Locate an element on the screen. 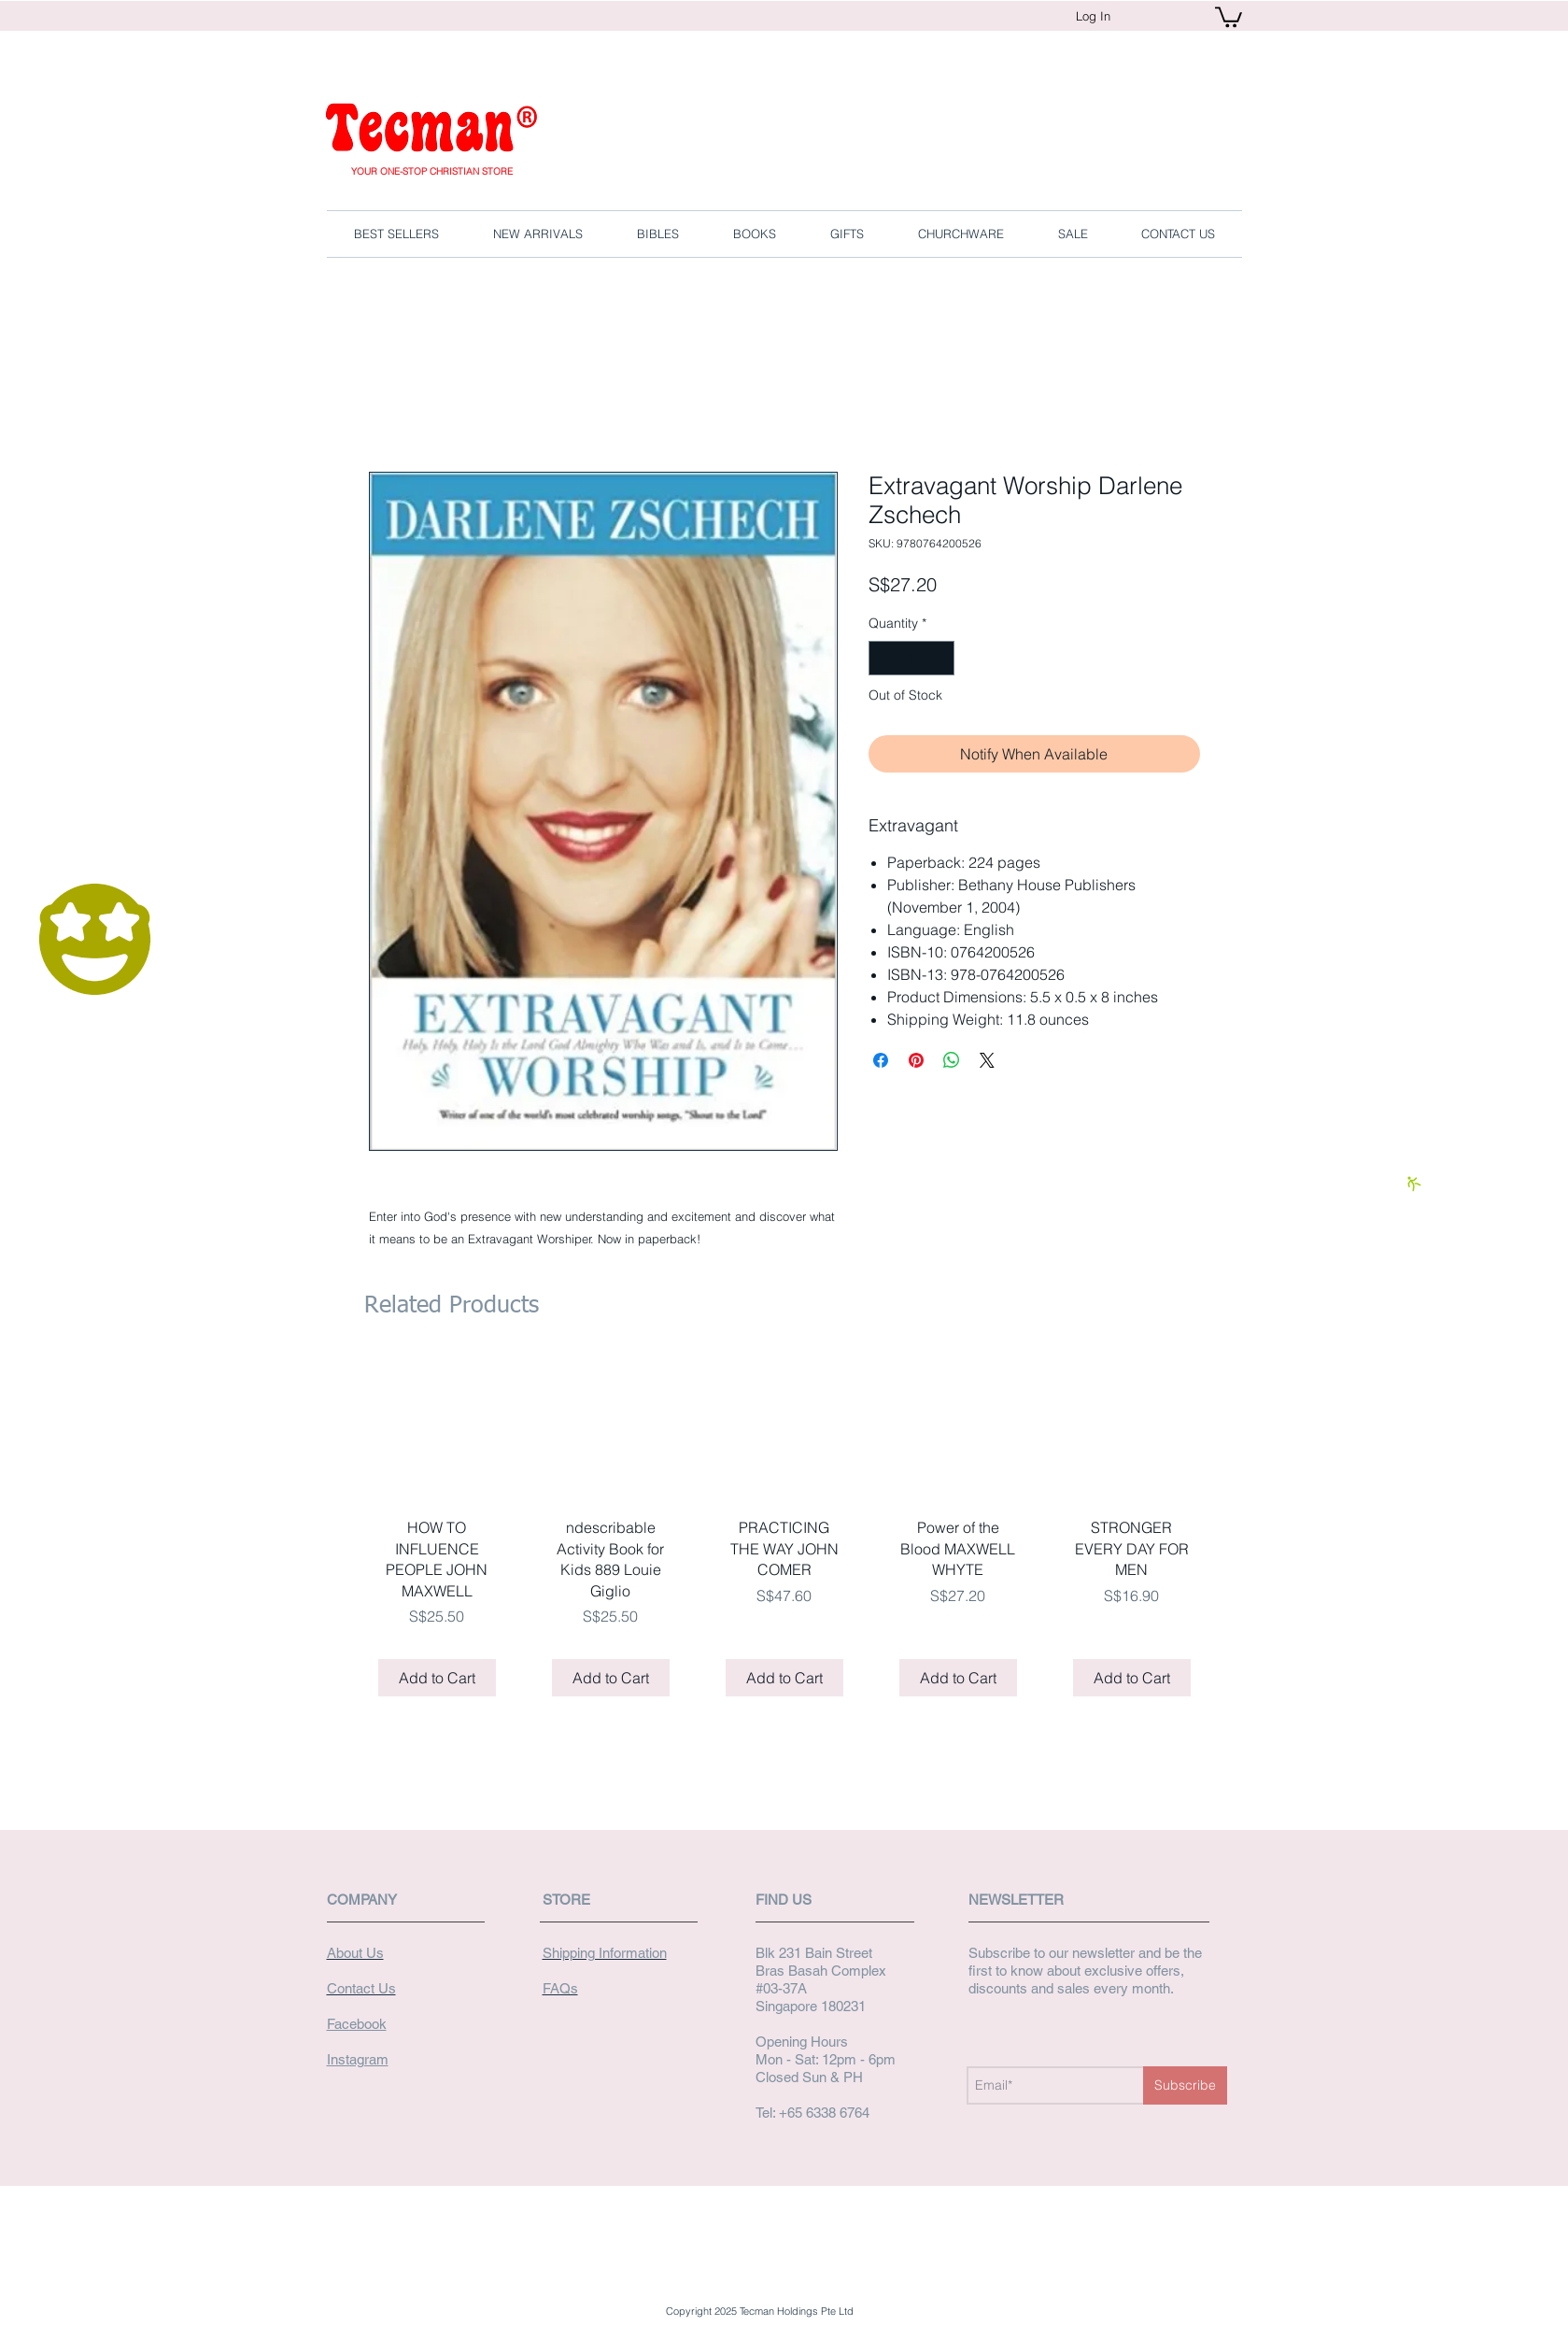 Image resolution: width=1568 pixels, height=2340 pixels. indicates a fall hazard or warning is located at coordinates (1414, 1184).